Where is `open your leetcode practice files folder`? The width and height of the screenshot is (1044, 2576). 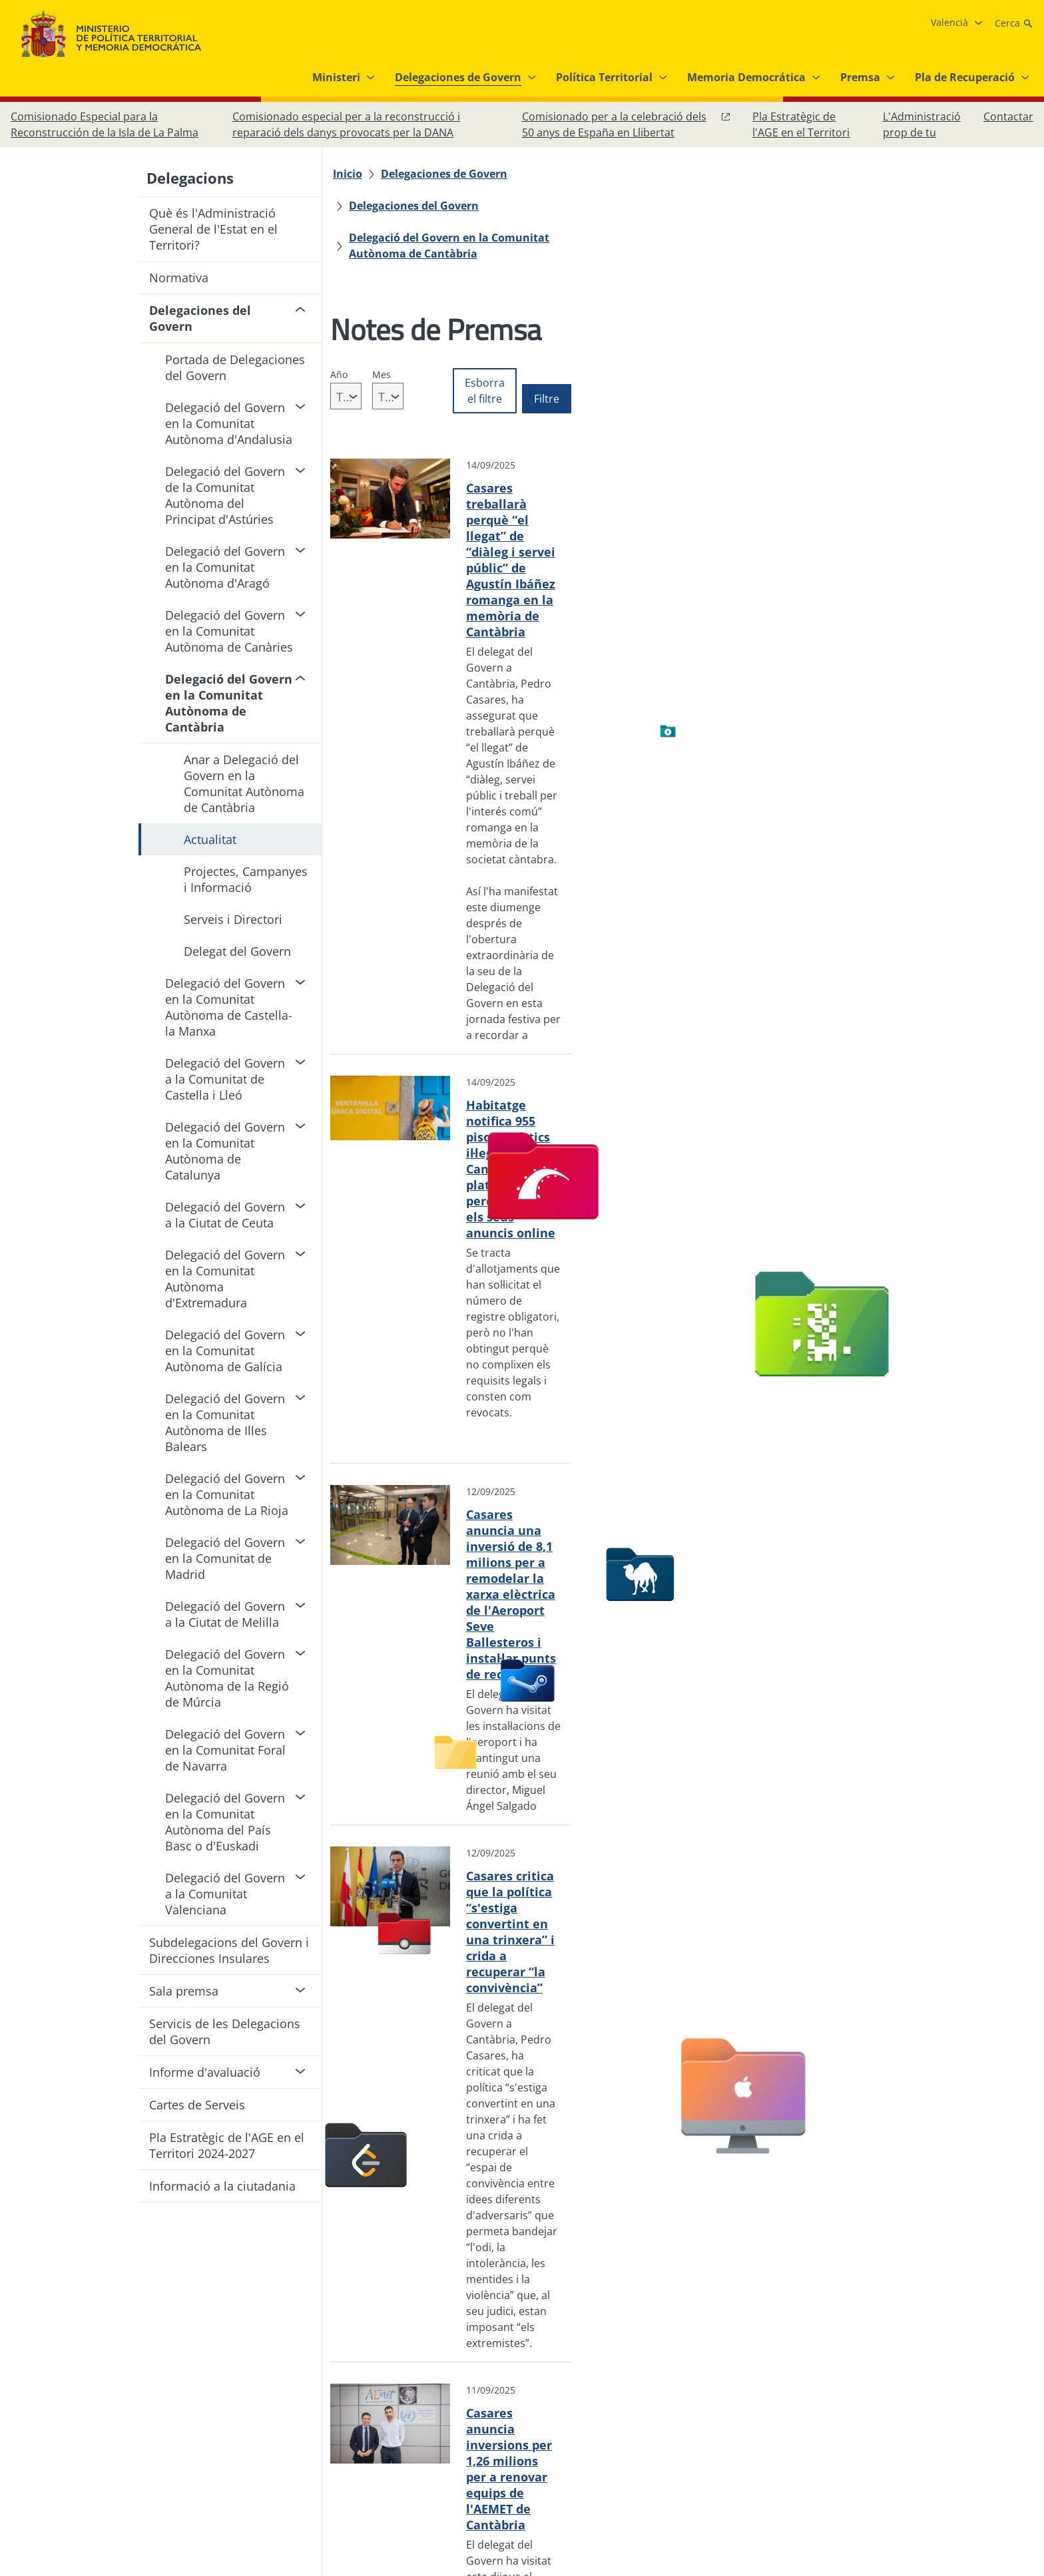
open your leetcode practice files folder is located at coordinates (366, 2157).